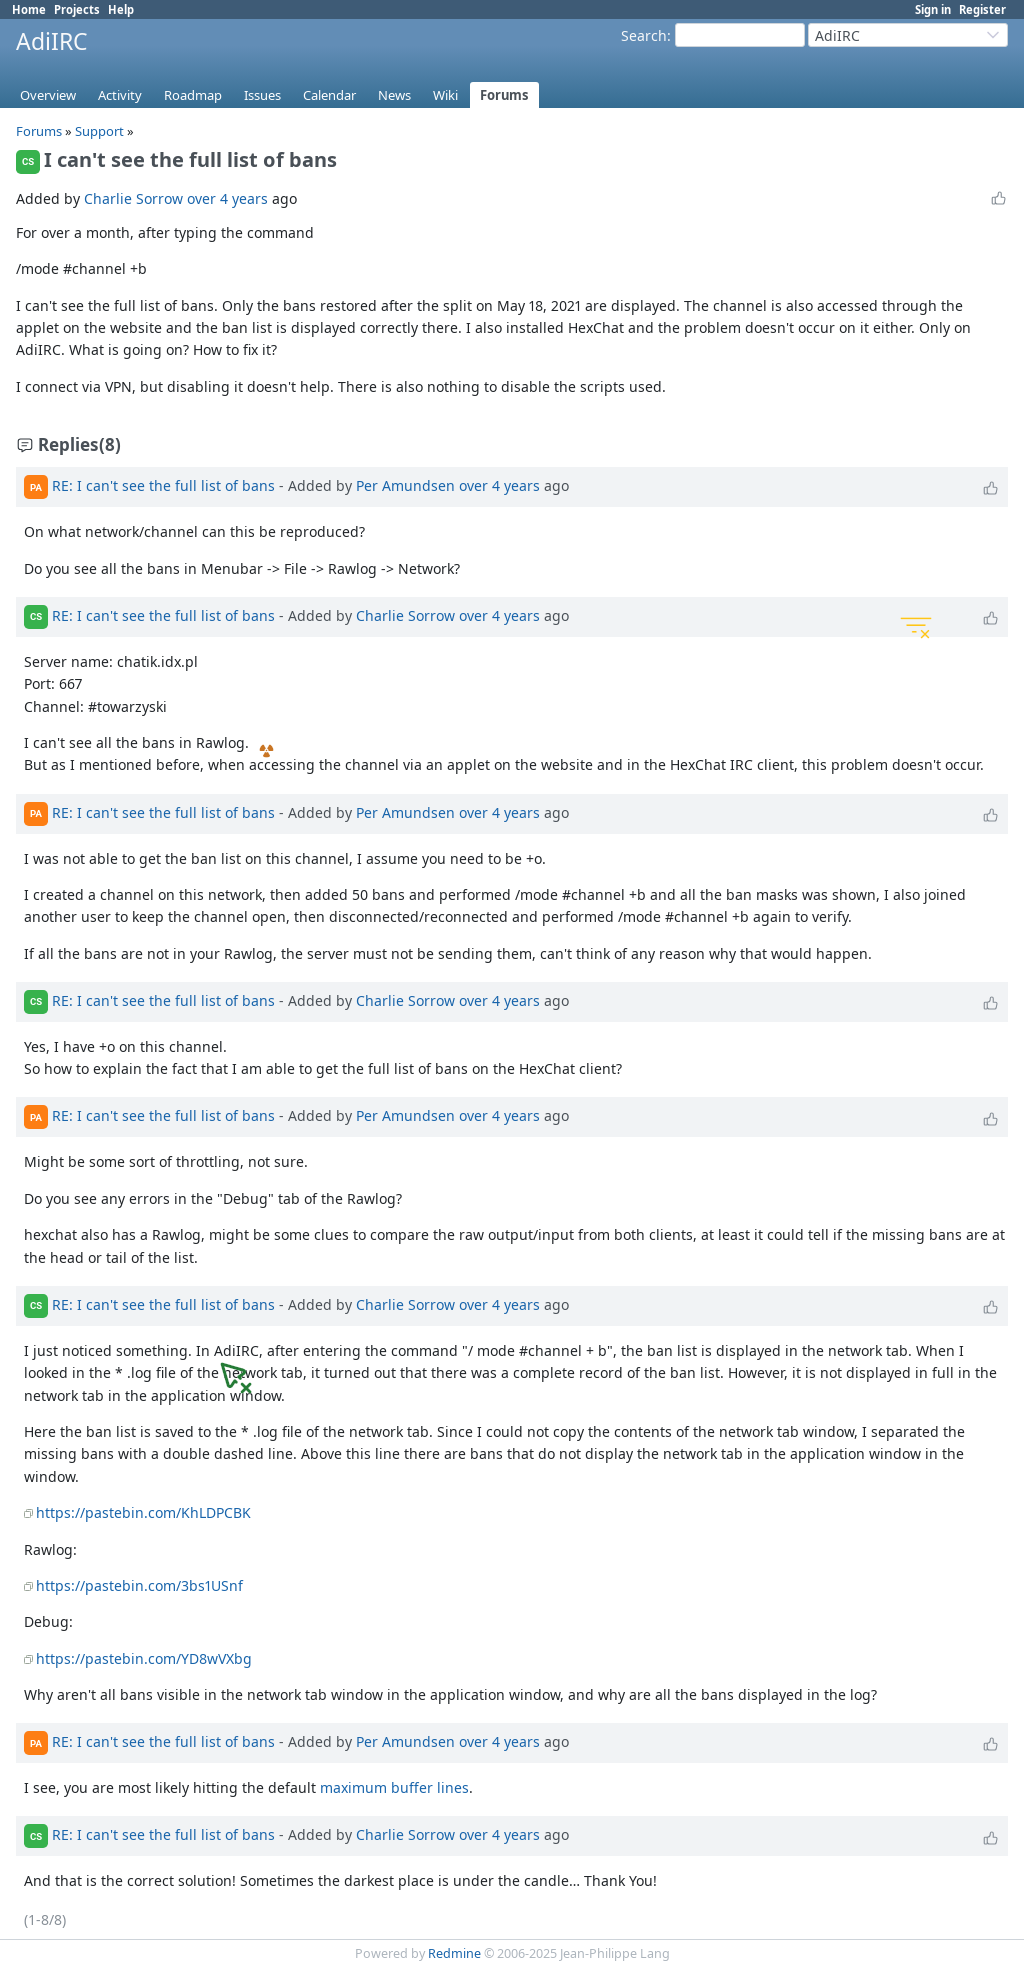  I want to click on clear all active filters, so click(916, 624).